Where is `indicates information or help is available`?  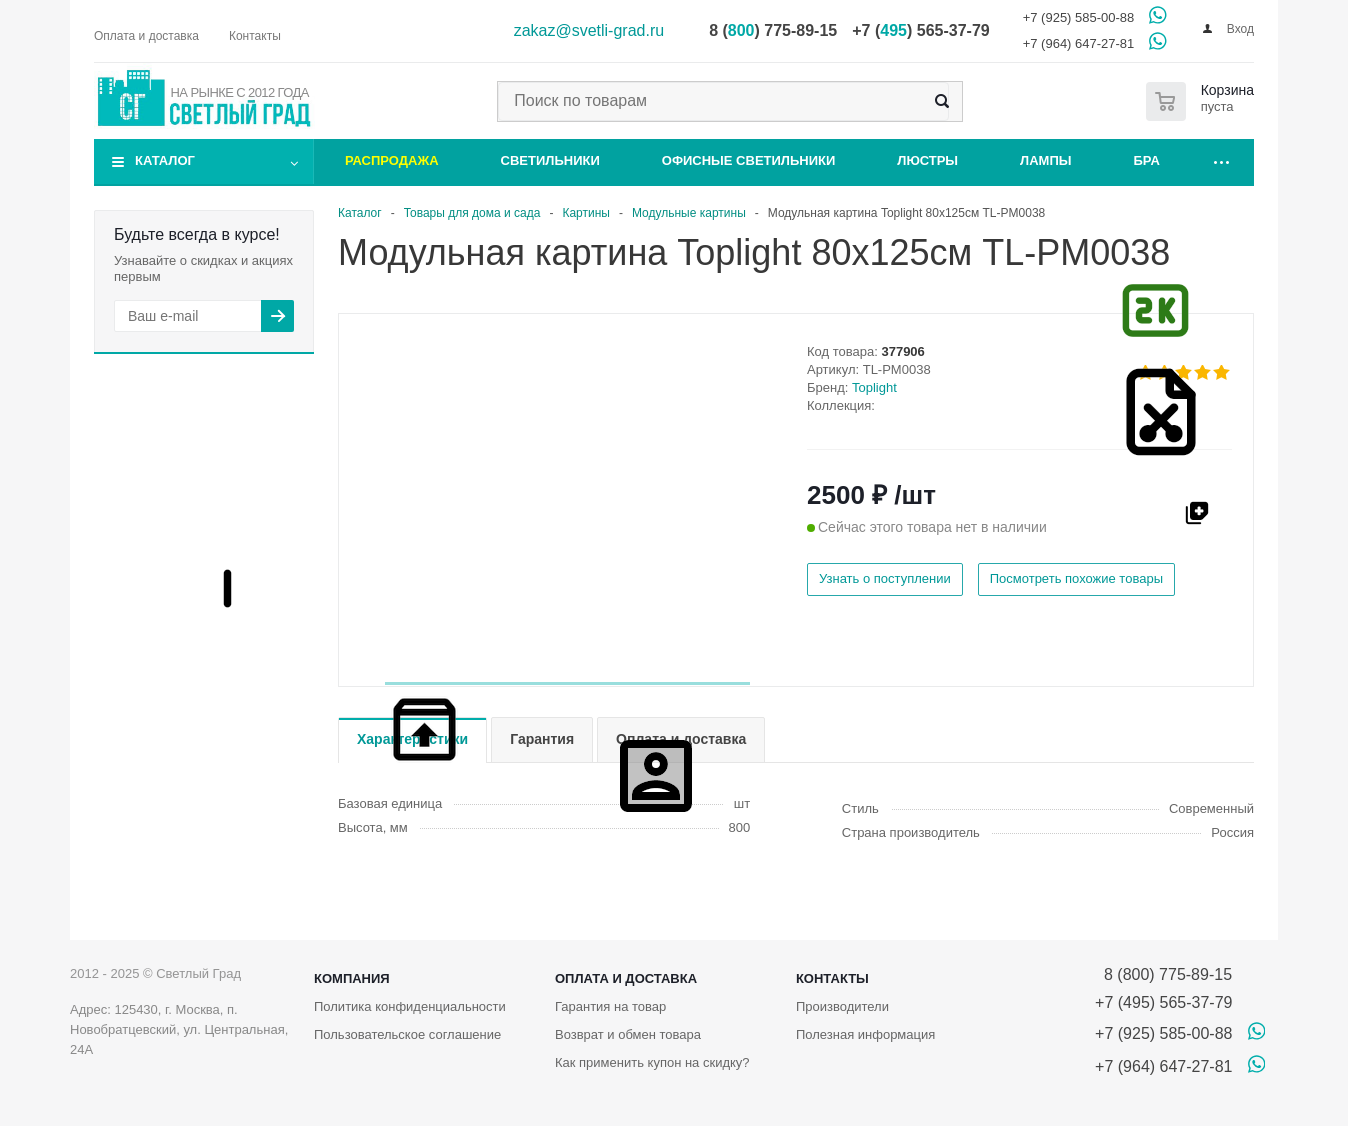
indicates information or help is available is located at coordinates (227, 588).